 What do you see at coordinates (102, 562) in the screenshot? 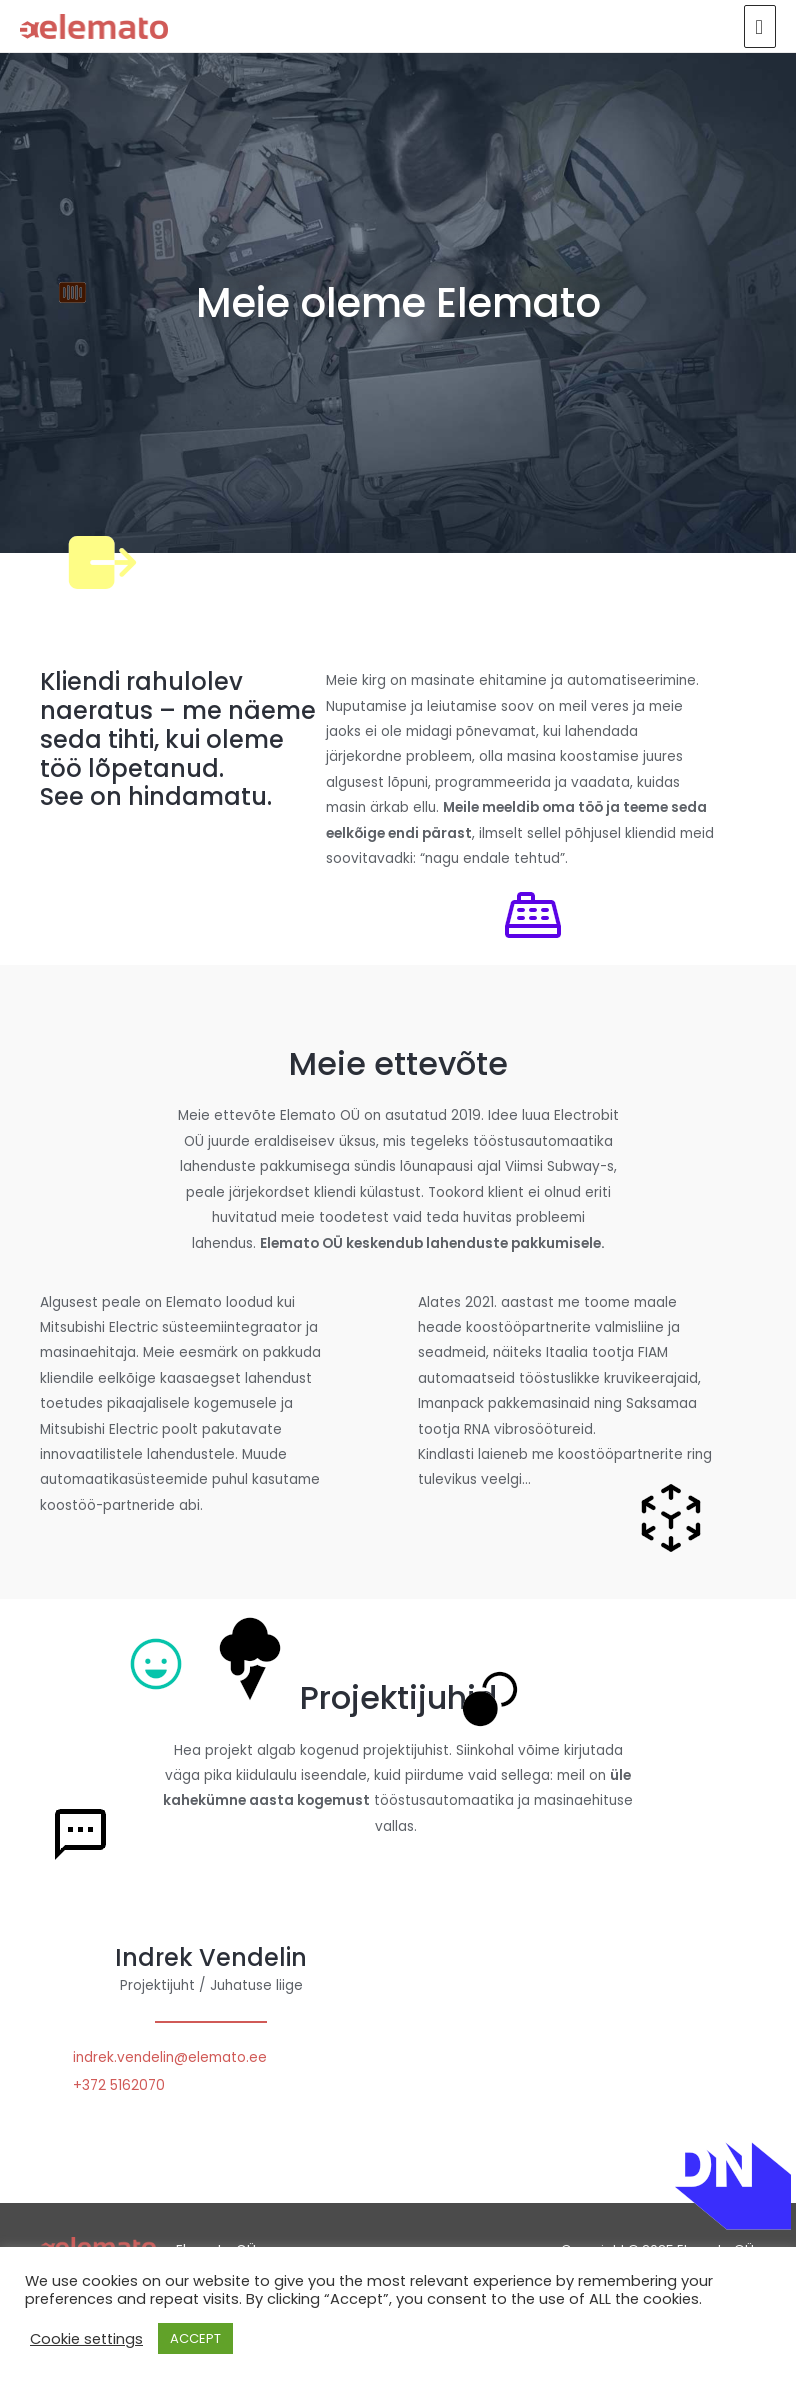
I see `log out of your account` at bounding box center [102, 562].